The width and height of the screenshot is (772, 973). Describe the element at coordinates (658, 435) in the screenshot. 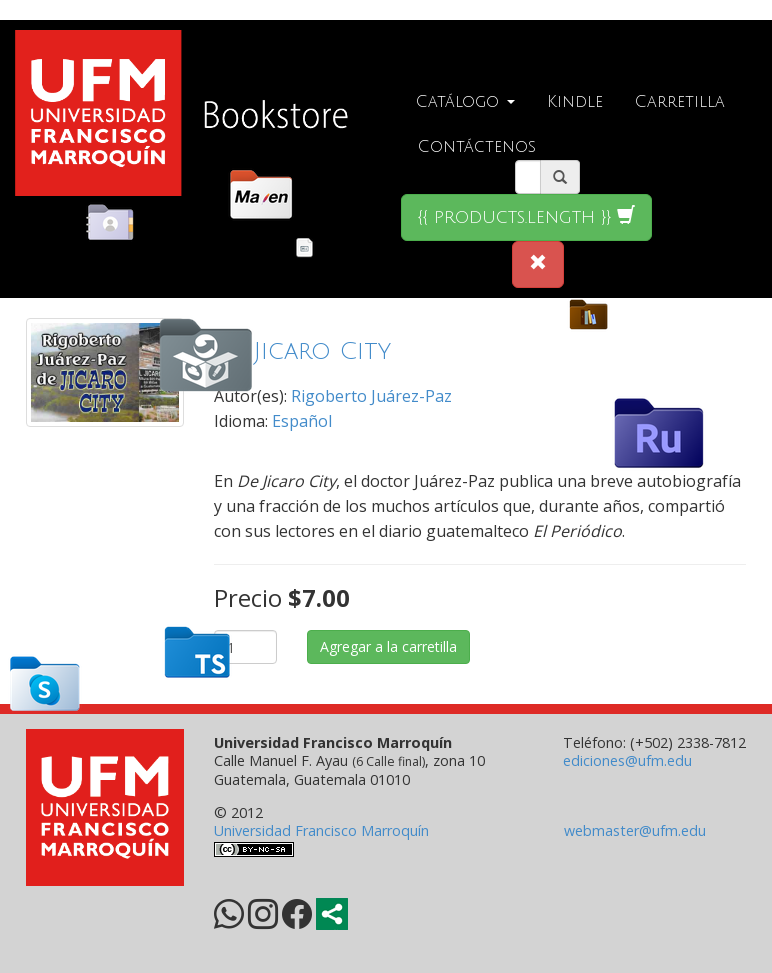

I see `folder containing Adobe Premiere Rush project files` at that location.